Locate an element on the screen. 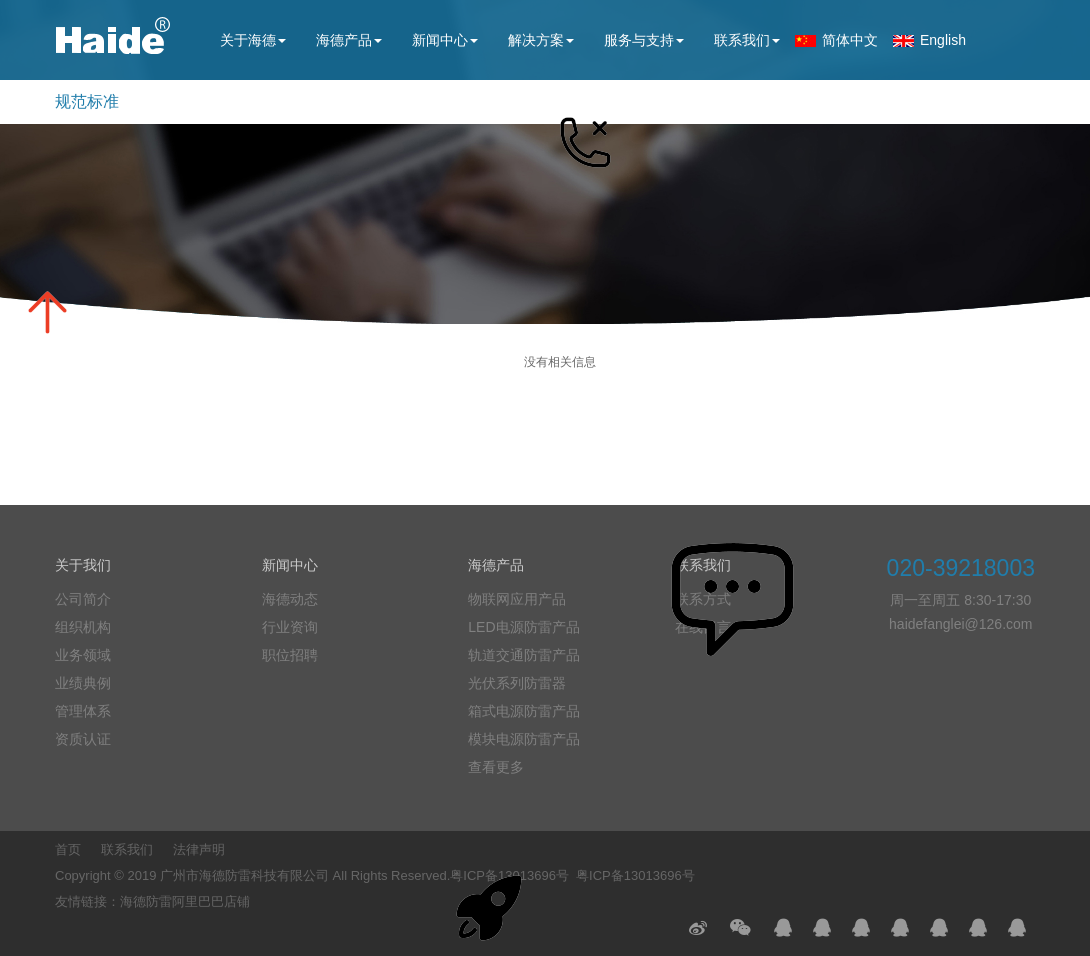  launch or deploy a project is located at coordinates (489, 908).